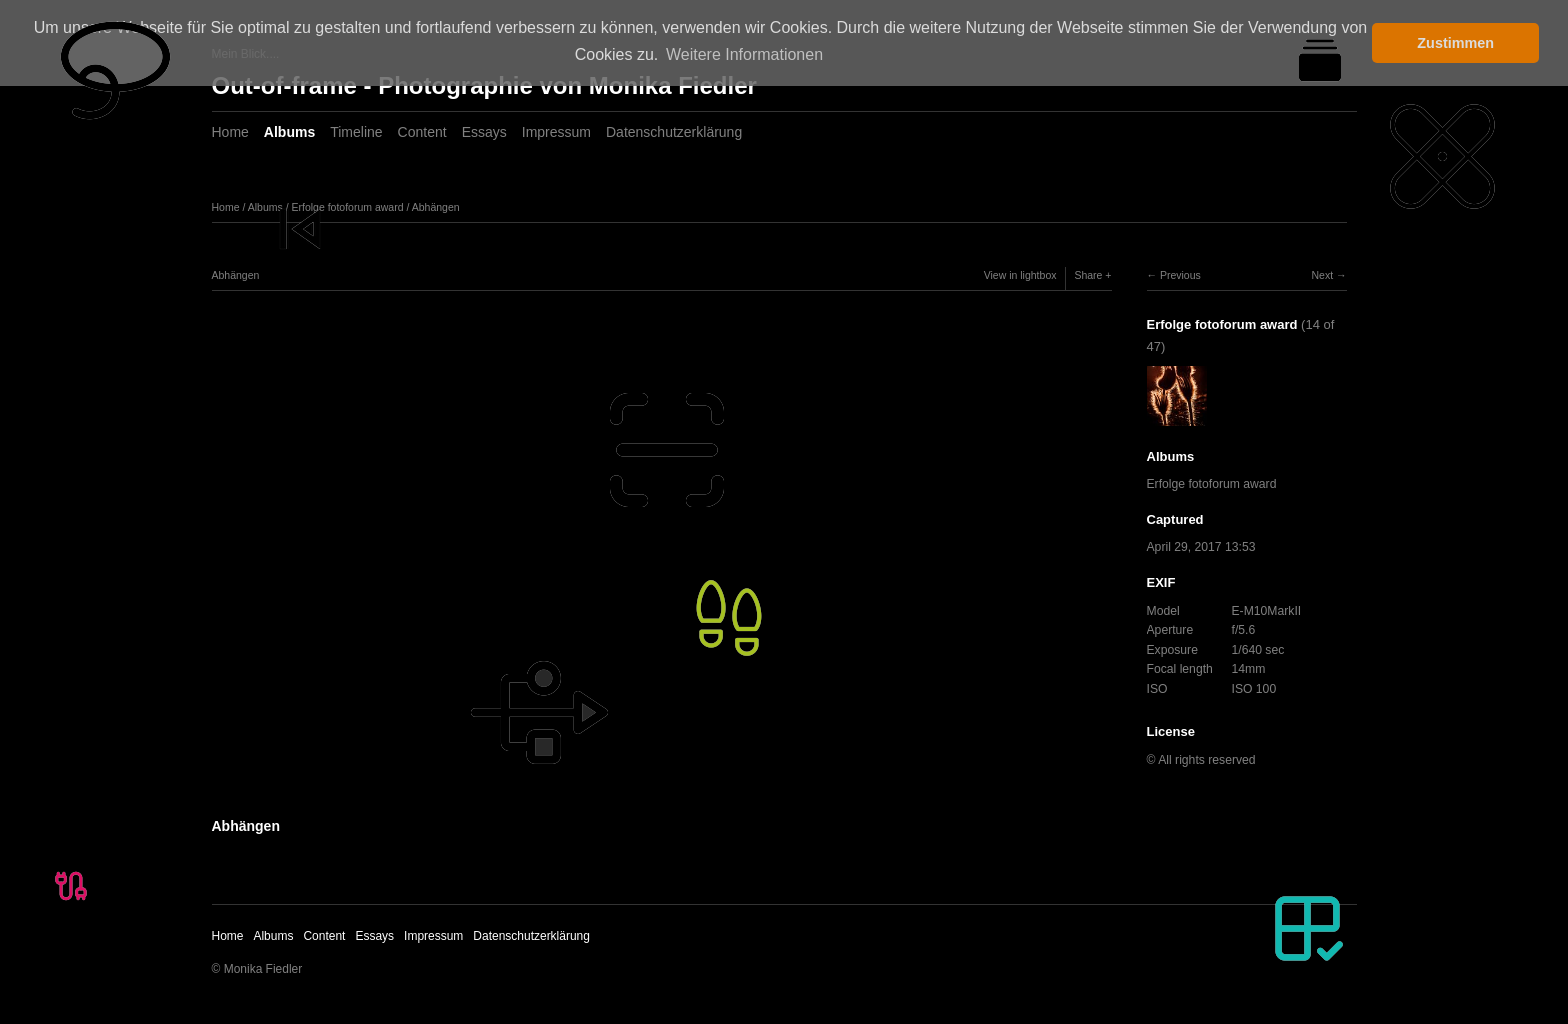 The image size is (1568, 1024). Describe the element at coordinates (1442, 156) in the screenshot. I see `access first aid or medical help resources` at that location.